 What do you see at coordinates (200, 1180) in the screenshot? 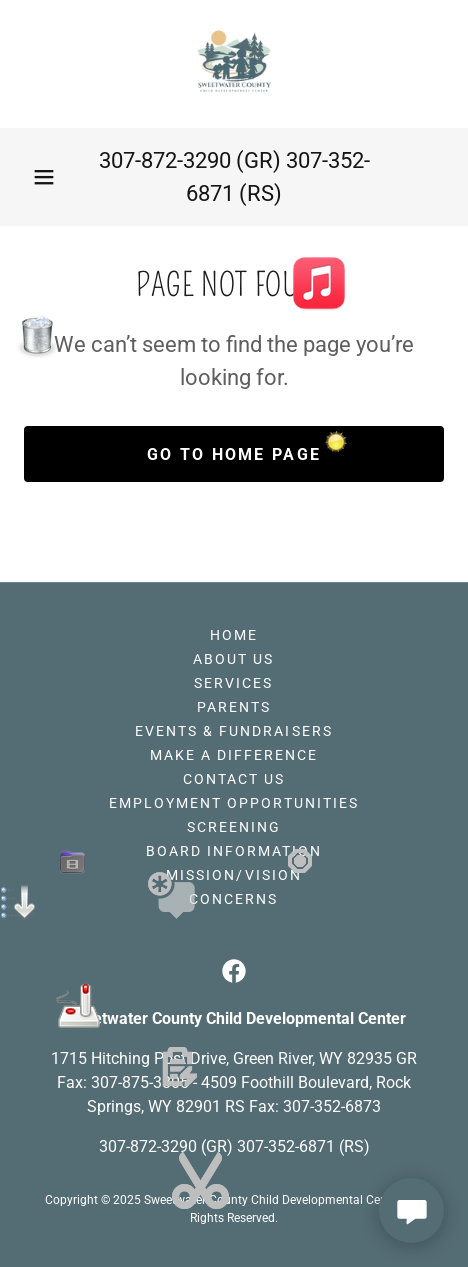
I see `cut selected content to clipboard` at bounding box center [200, 1180].